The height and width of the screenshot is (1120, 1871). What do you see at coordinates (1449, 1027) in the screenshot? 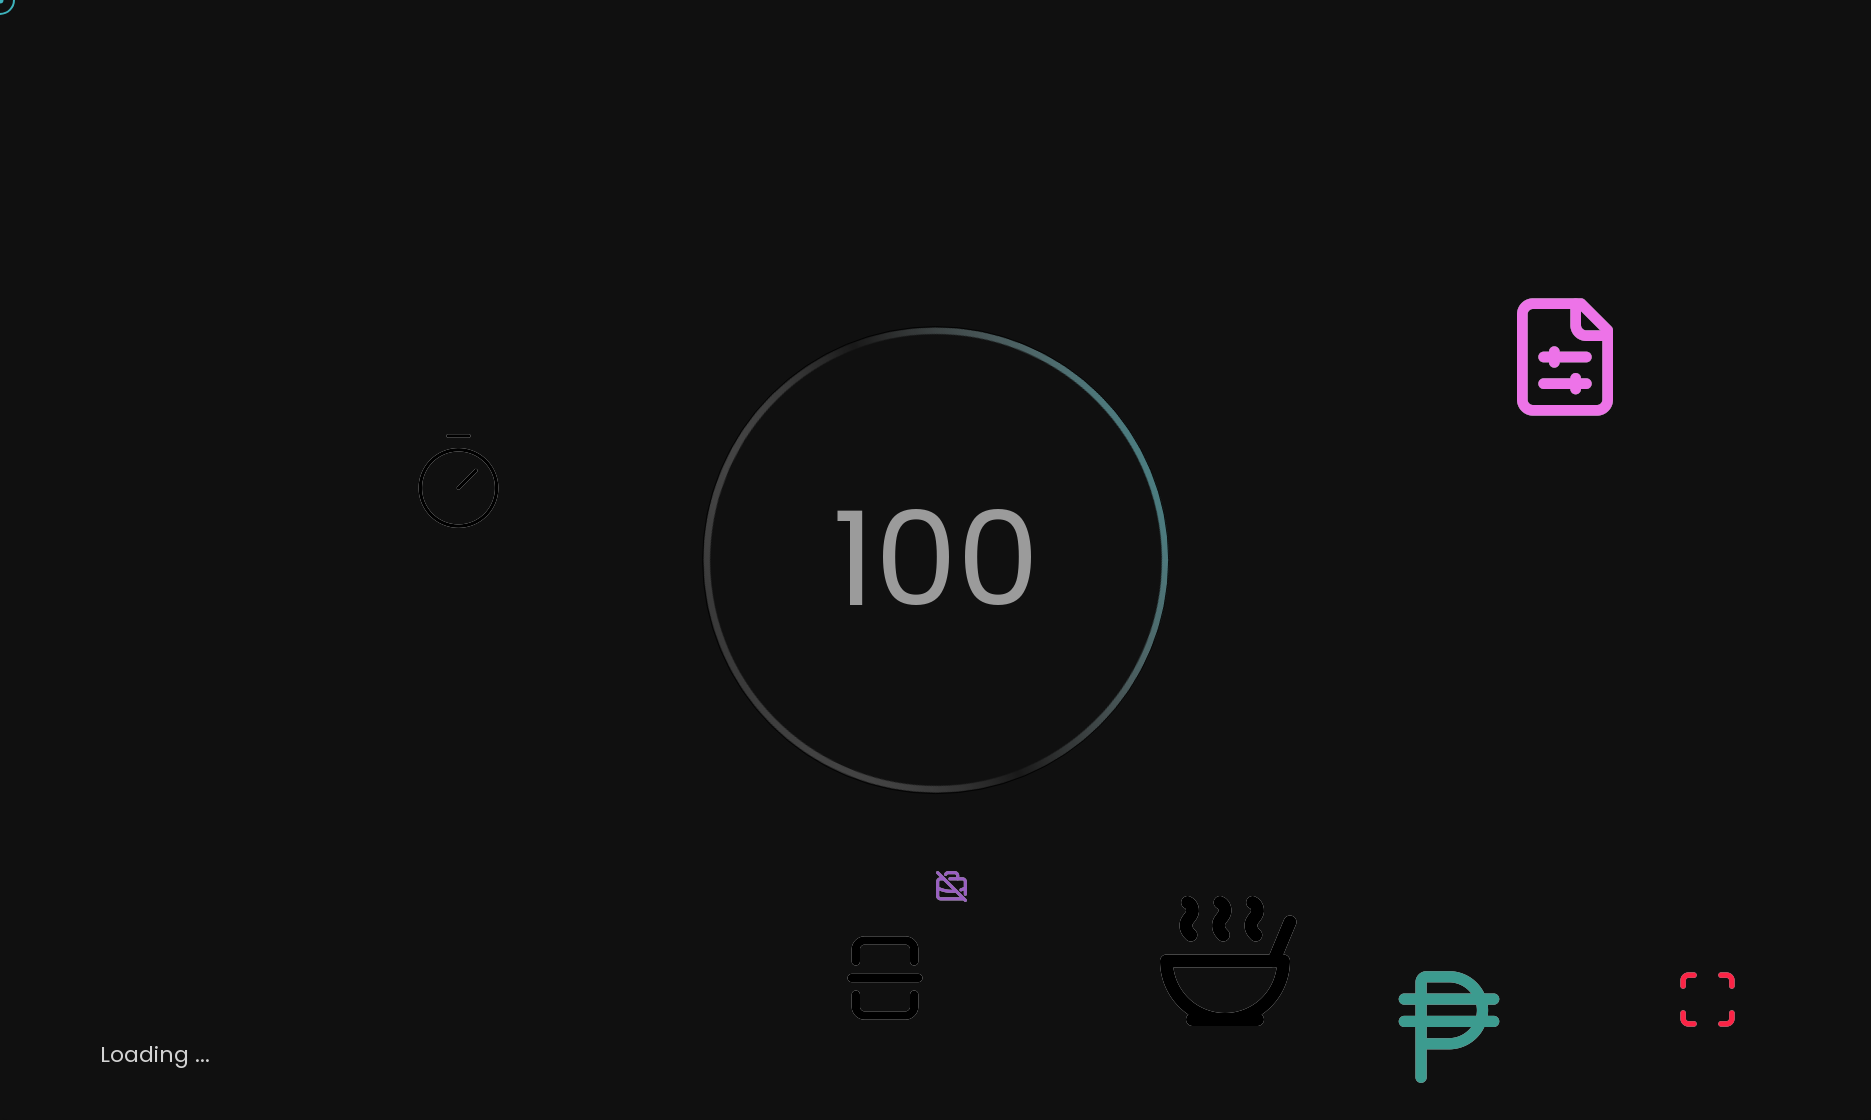
I see `indicates philippine peso currency` at bounding box center [1449, 1027].